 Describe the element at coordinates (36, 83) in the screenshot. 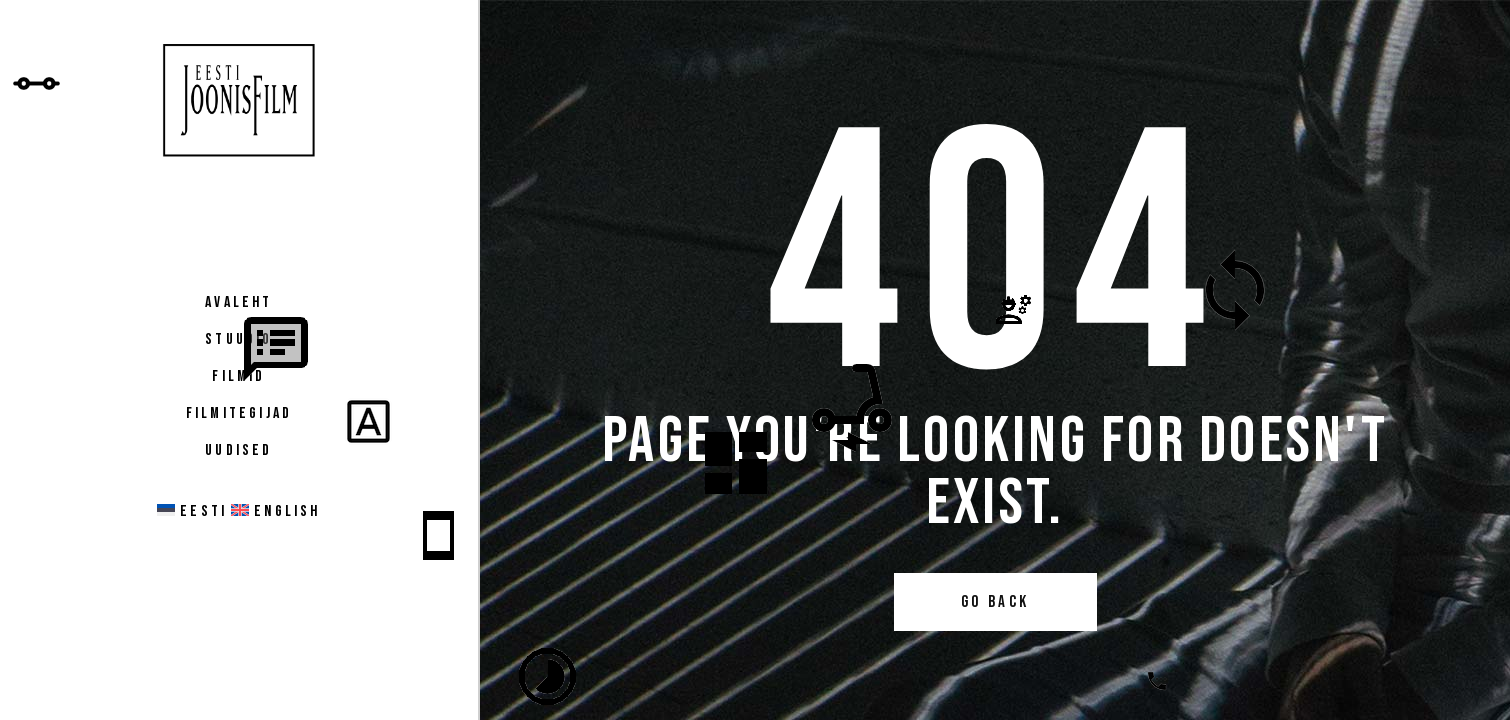

I see `indicates a closed circuit or active connection` at that location.